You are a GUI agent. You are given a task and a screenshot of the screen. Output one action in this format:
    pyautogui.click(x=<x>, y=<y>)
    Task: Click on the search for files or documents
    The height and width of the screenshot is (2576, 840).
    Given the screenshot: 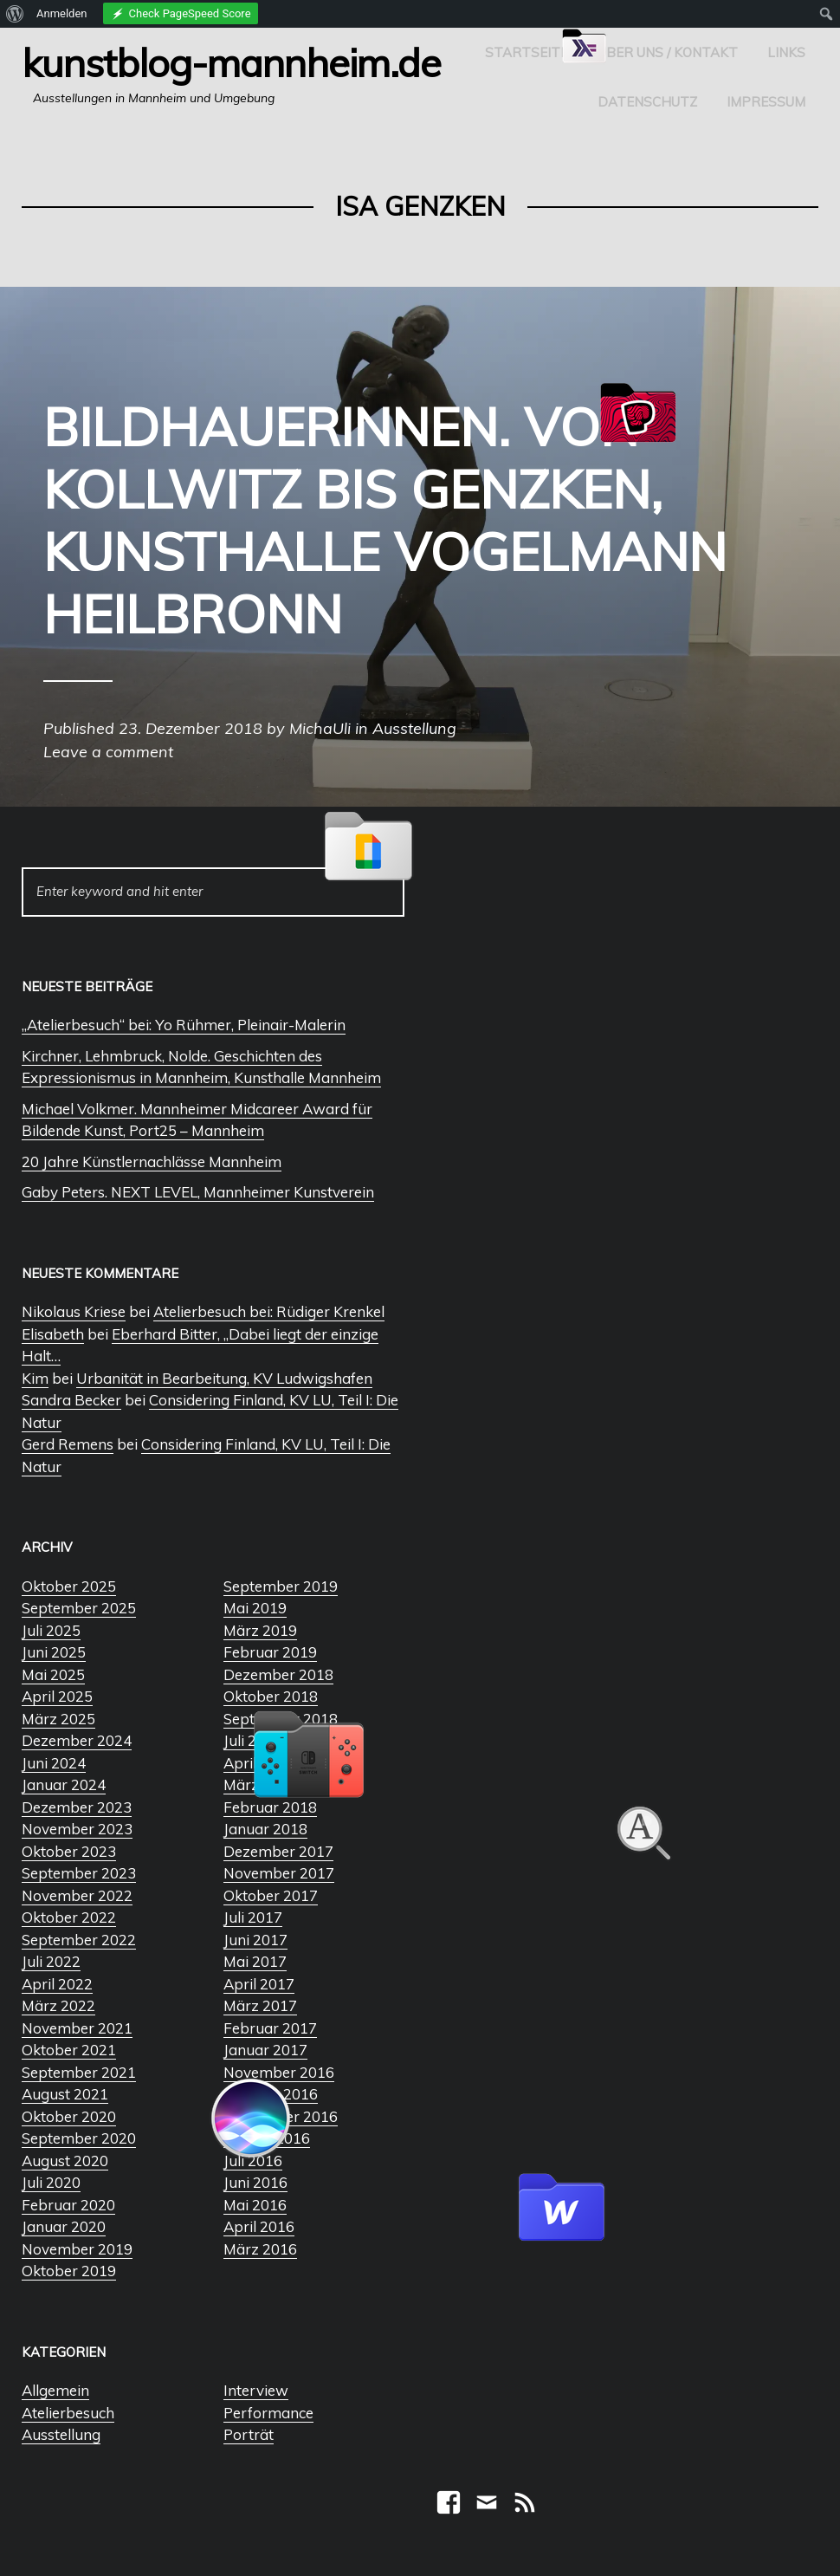 What is the action you would take?
    pyautogui.click(x=643, y=1833)
    